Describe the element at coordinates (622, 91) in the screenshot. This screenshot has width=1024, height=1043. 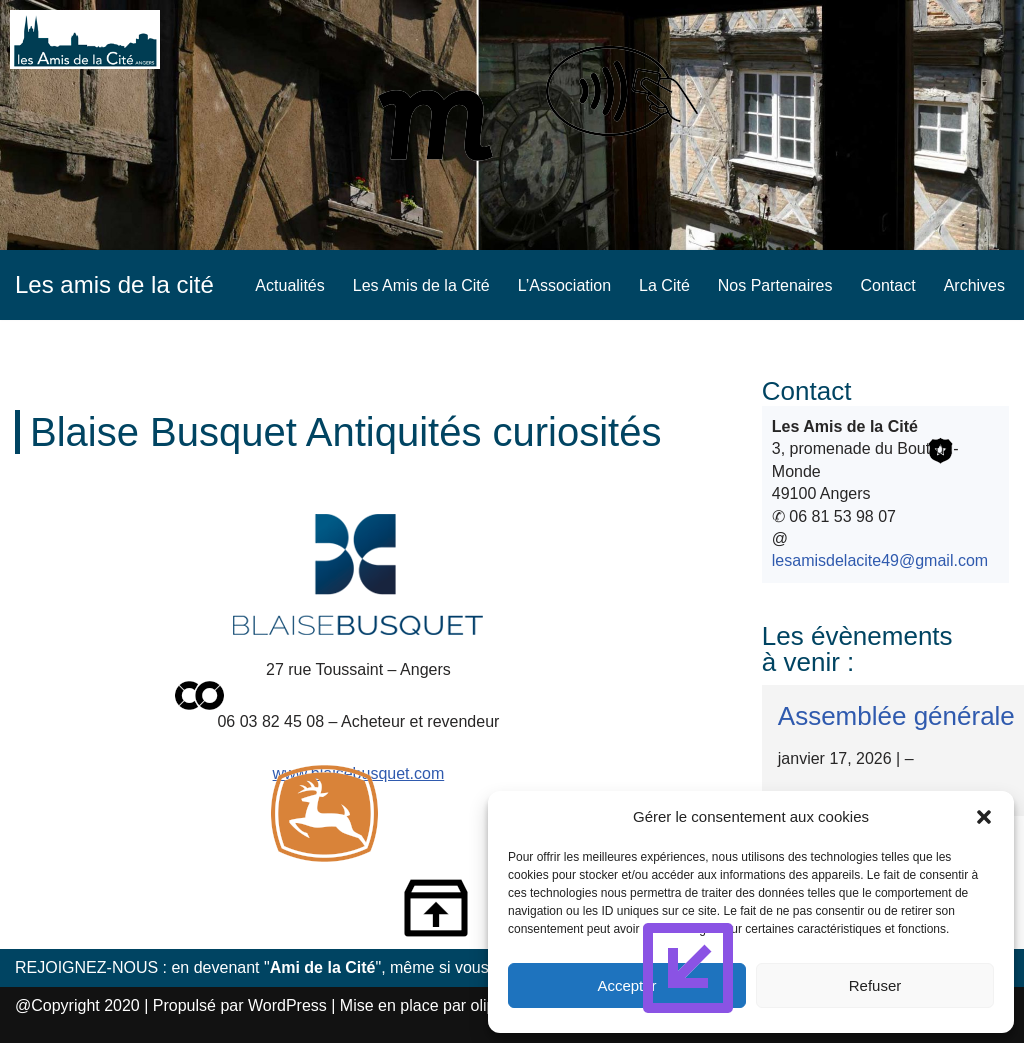
I see `indicates contactless payment is accepted` at that location.